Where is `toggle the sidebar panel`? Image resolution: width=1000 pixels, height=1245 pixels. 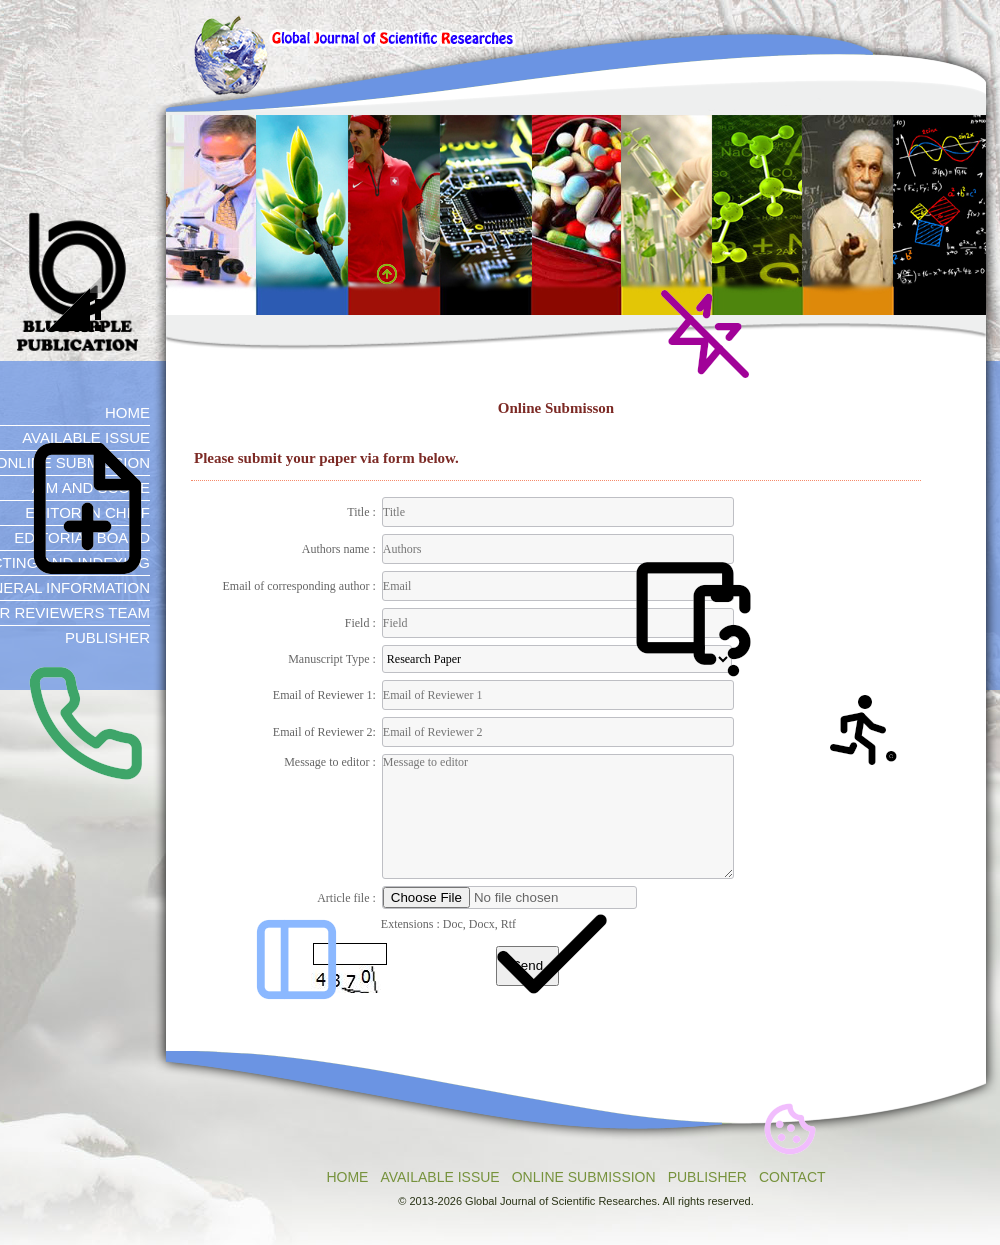 toggle the sidebar panel is located at coordinates (296, 959).